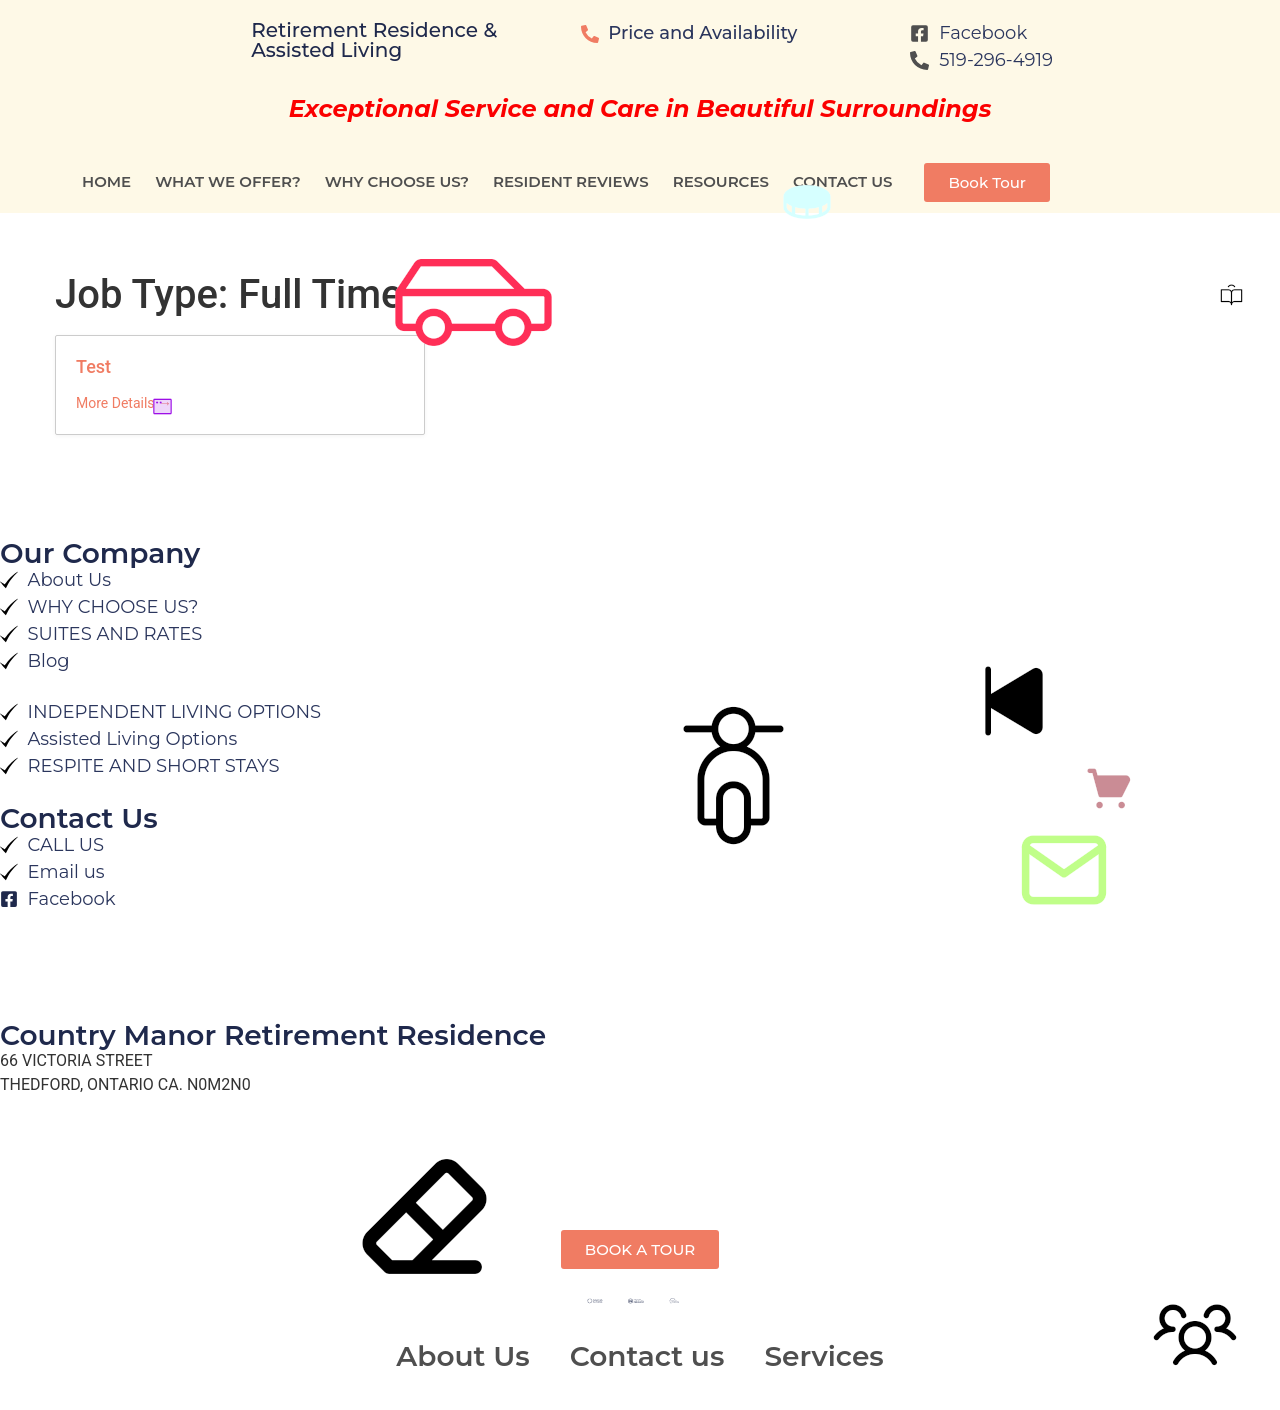 The height and width of the screenshot is (1410, 1280). What do you see at coordinates (424, 1216) in the screenshot?
I see `erase or clear content` at bounding box center [424, 1216].